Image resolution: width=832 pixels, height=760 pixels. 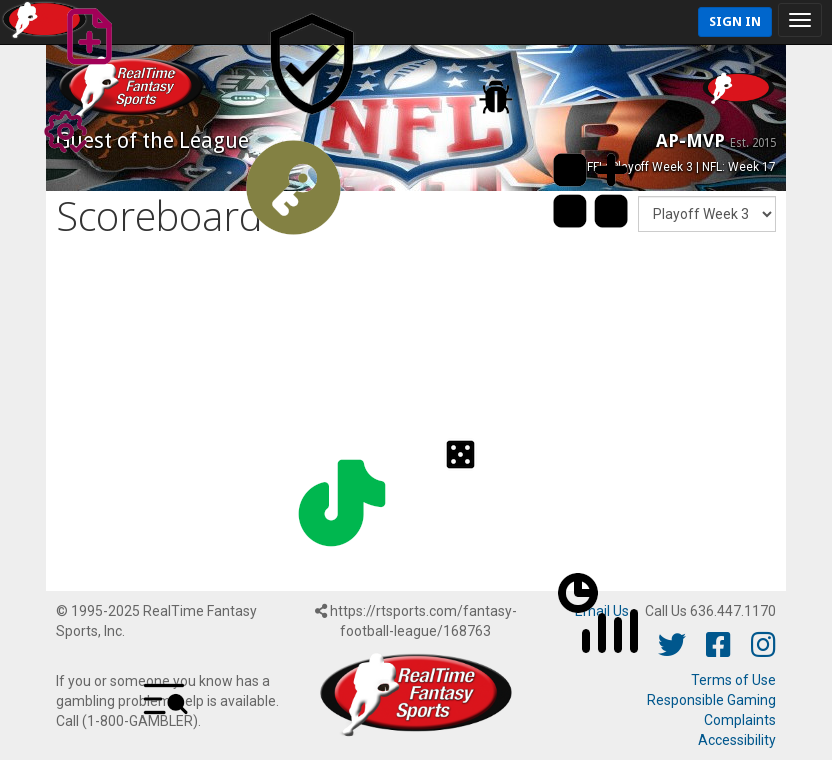 I want to click on create a new file, so click(x=89, y=36).